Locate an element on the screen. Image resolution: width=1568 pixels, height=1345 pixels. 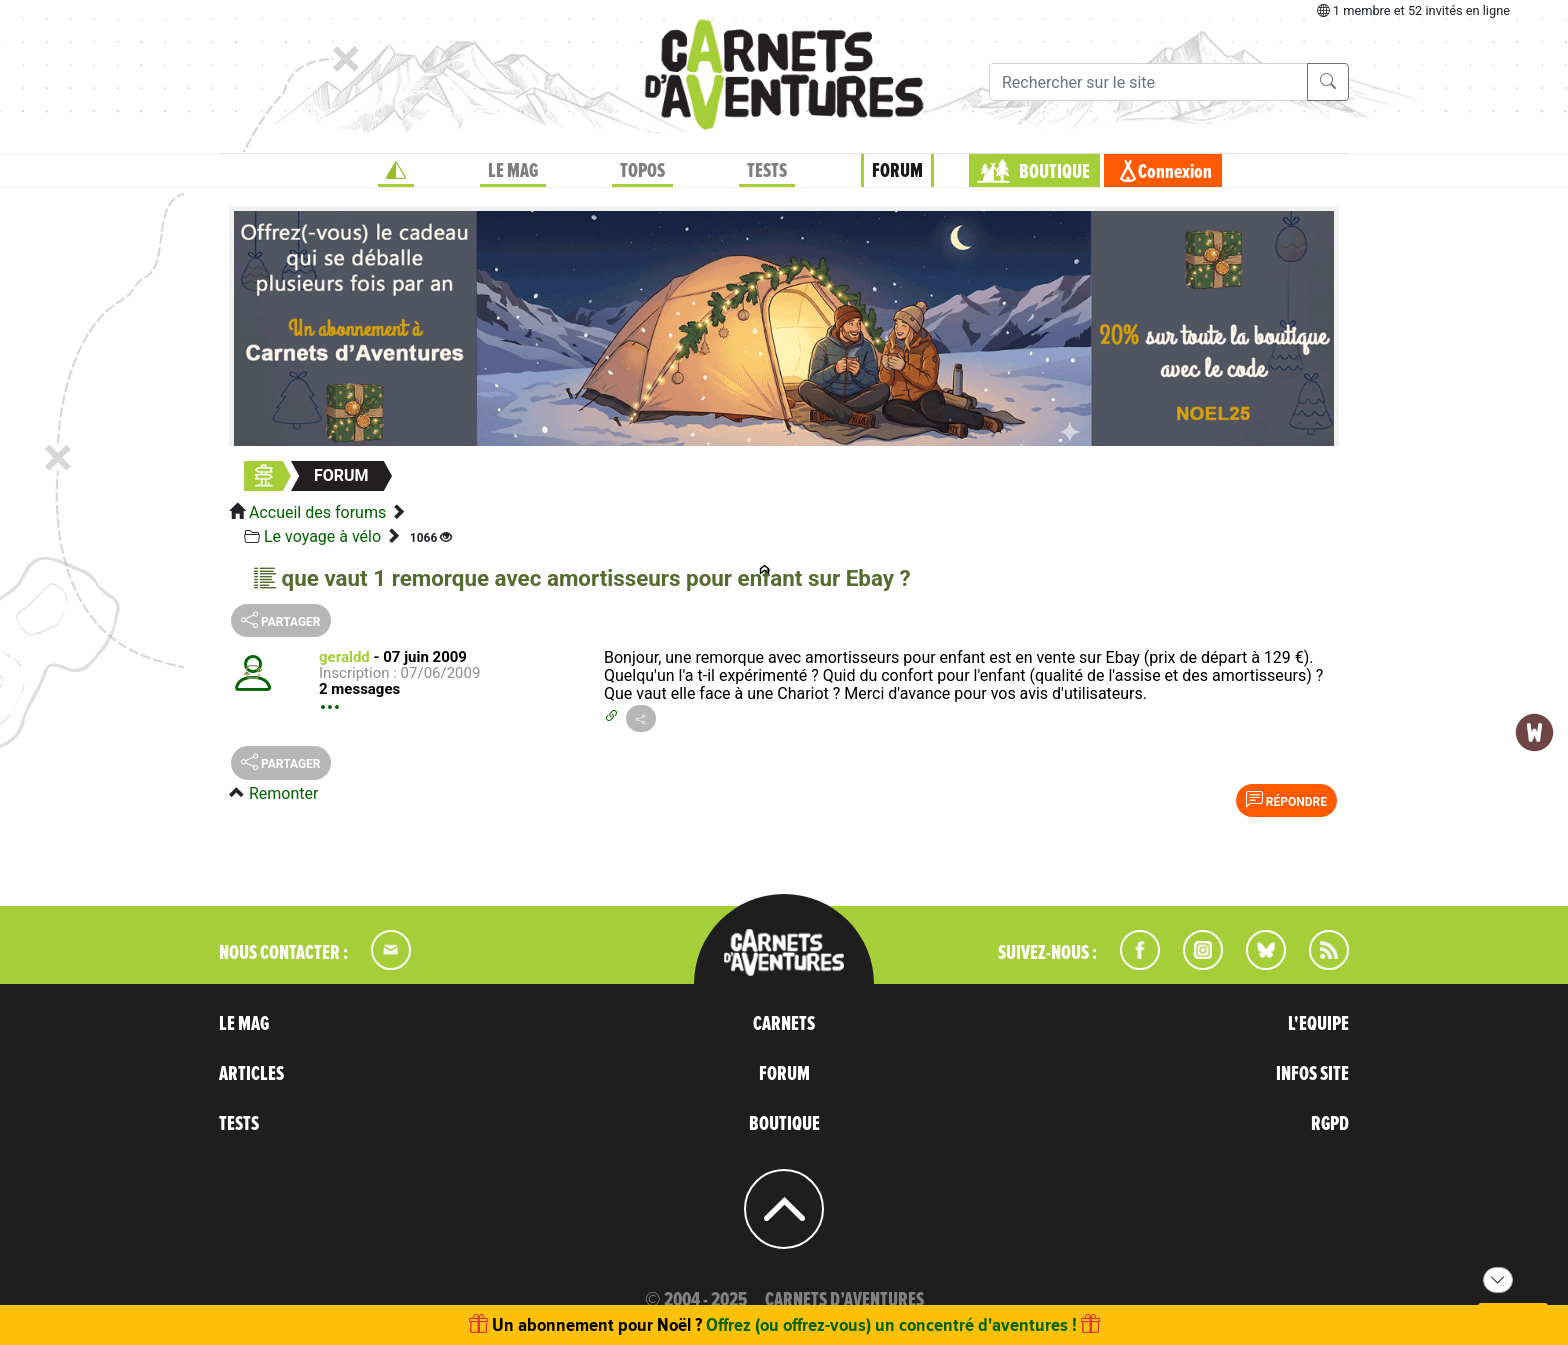
refresh or reload content is located at coordinates (253, 672).